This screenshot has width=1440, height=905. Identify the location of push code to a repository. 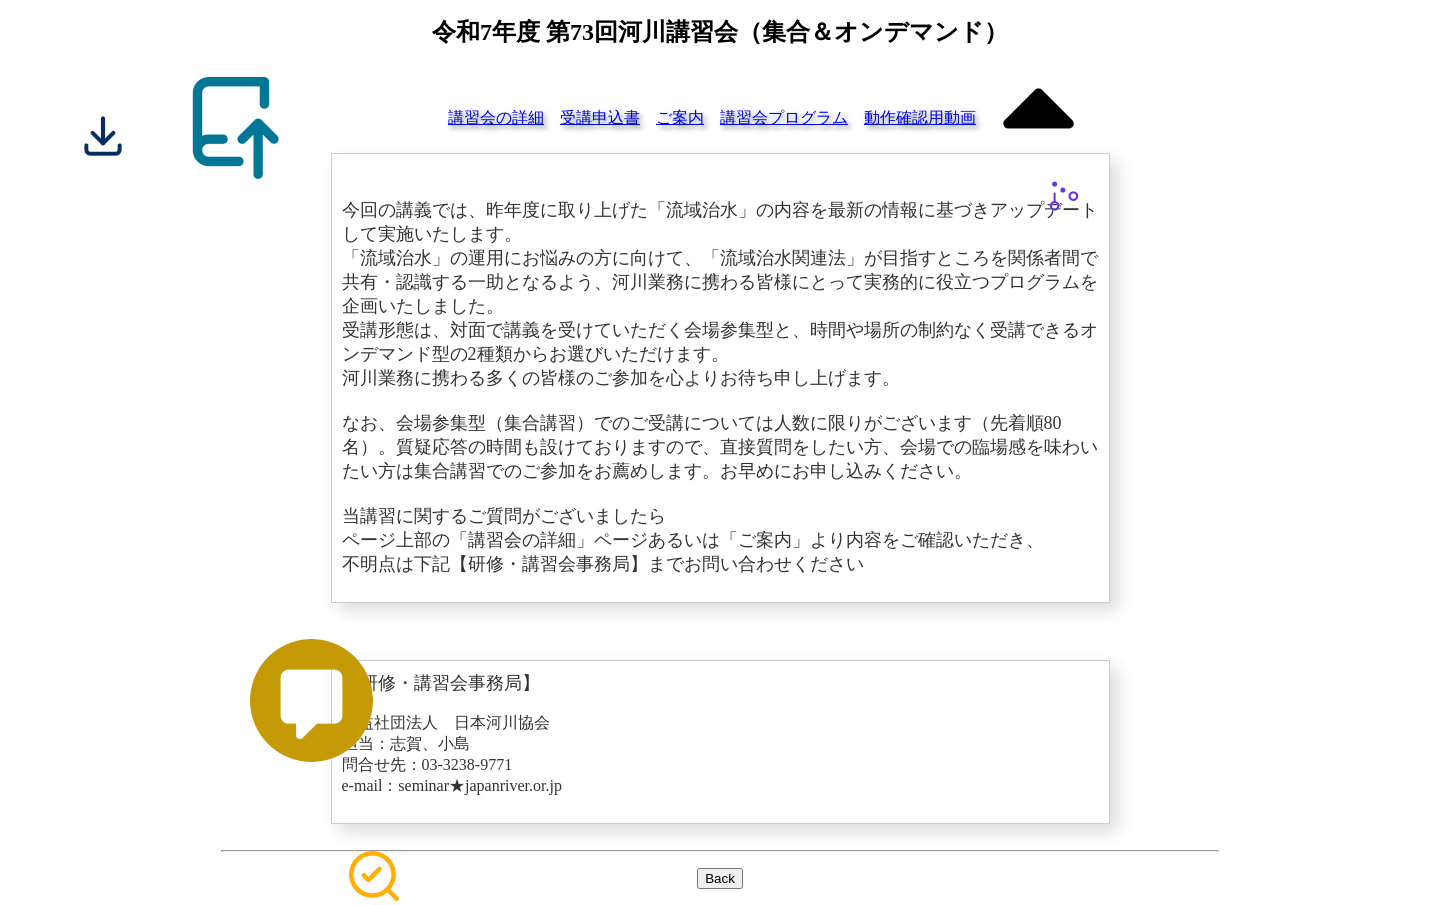
(231, 128).